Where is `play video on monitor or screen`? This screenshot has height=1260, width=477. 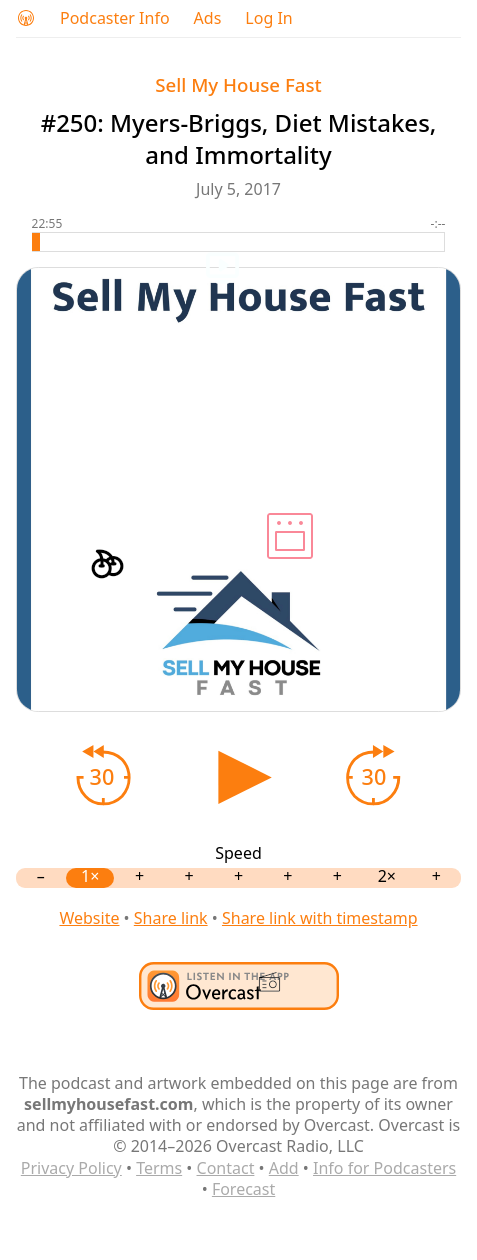 play video on monitor or screen is located at coordinates (222, 266).